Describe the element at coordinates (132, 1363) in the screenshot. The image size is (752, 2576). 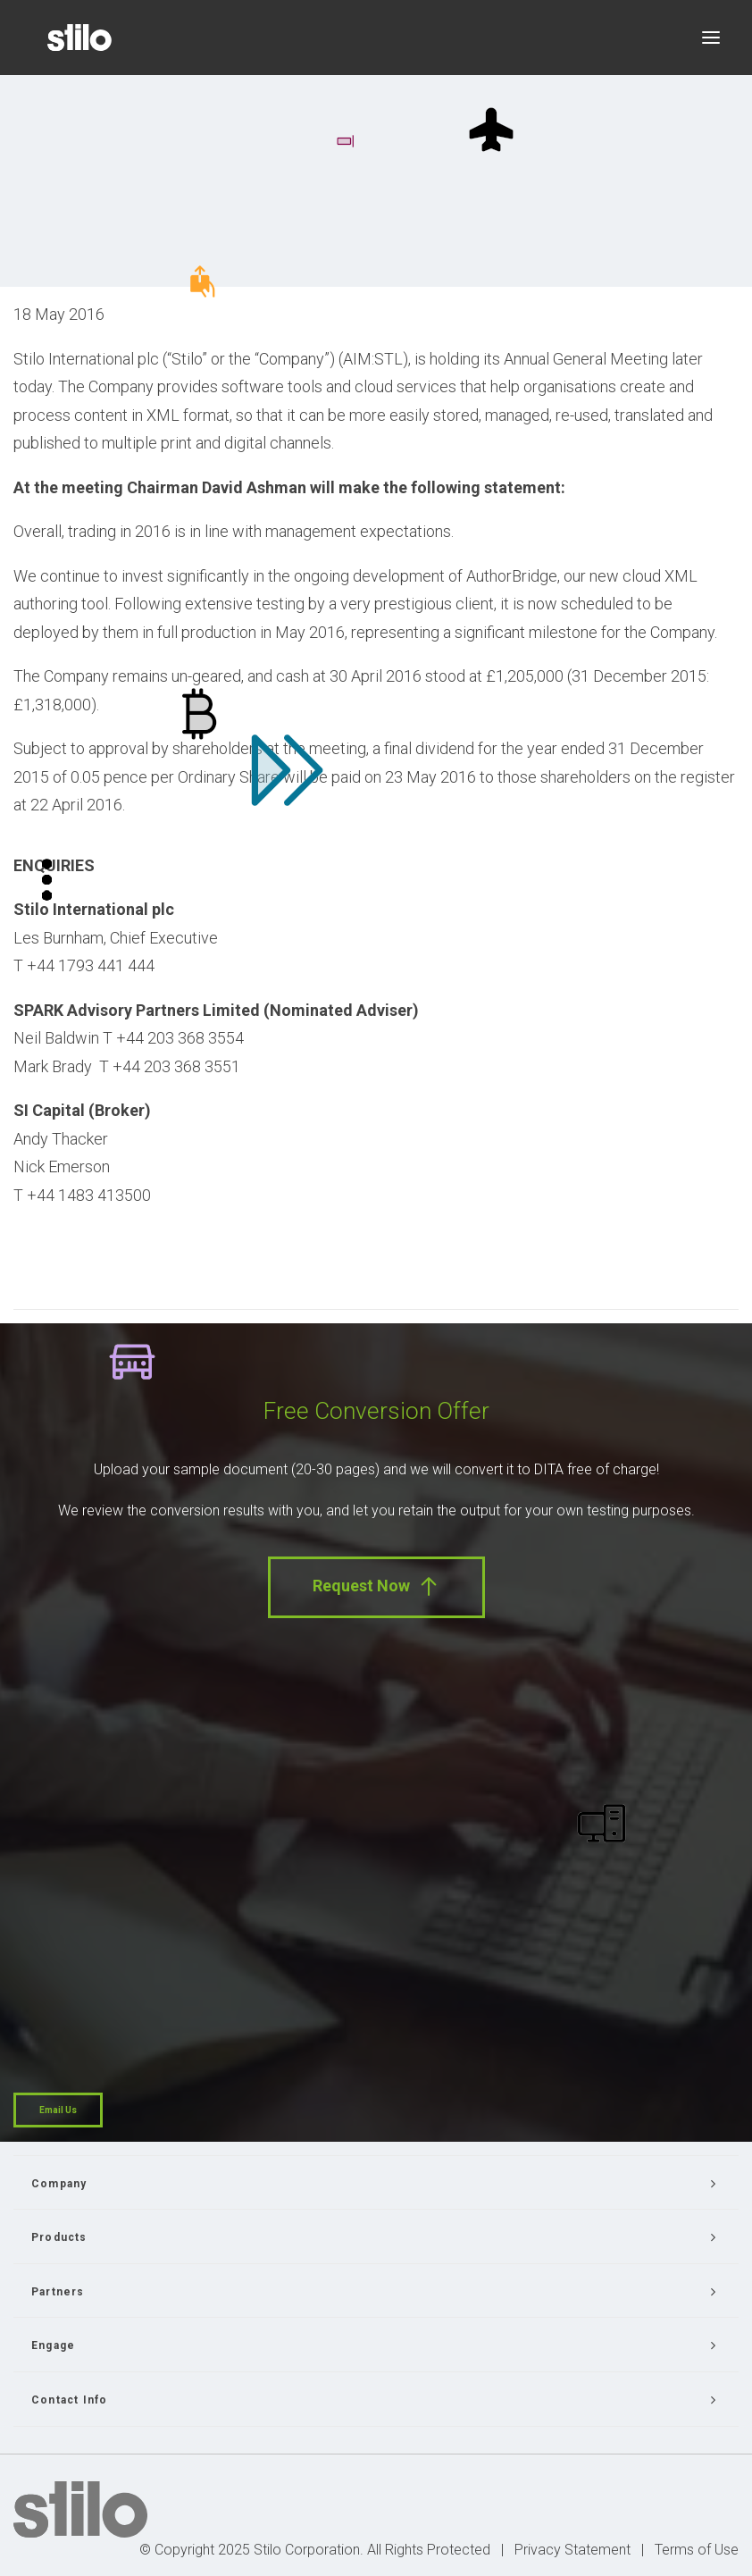
I see `select vehicle type as jeep or SUV` at that location.